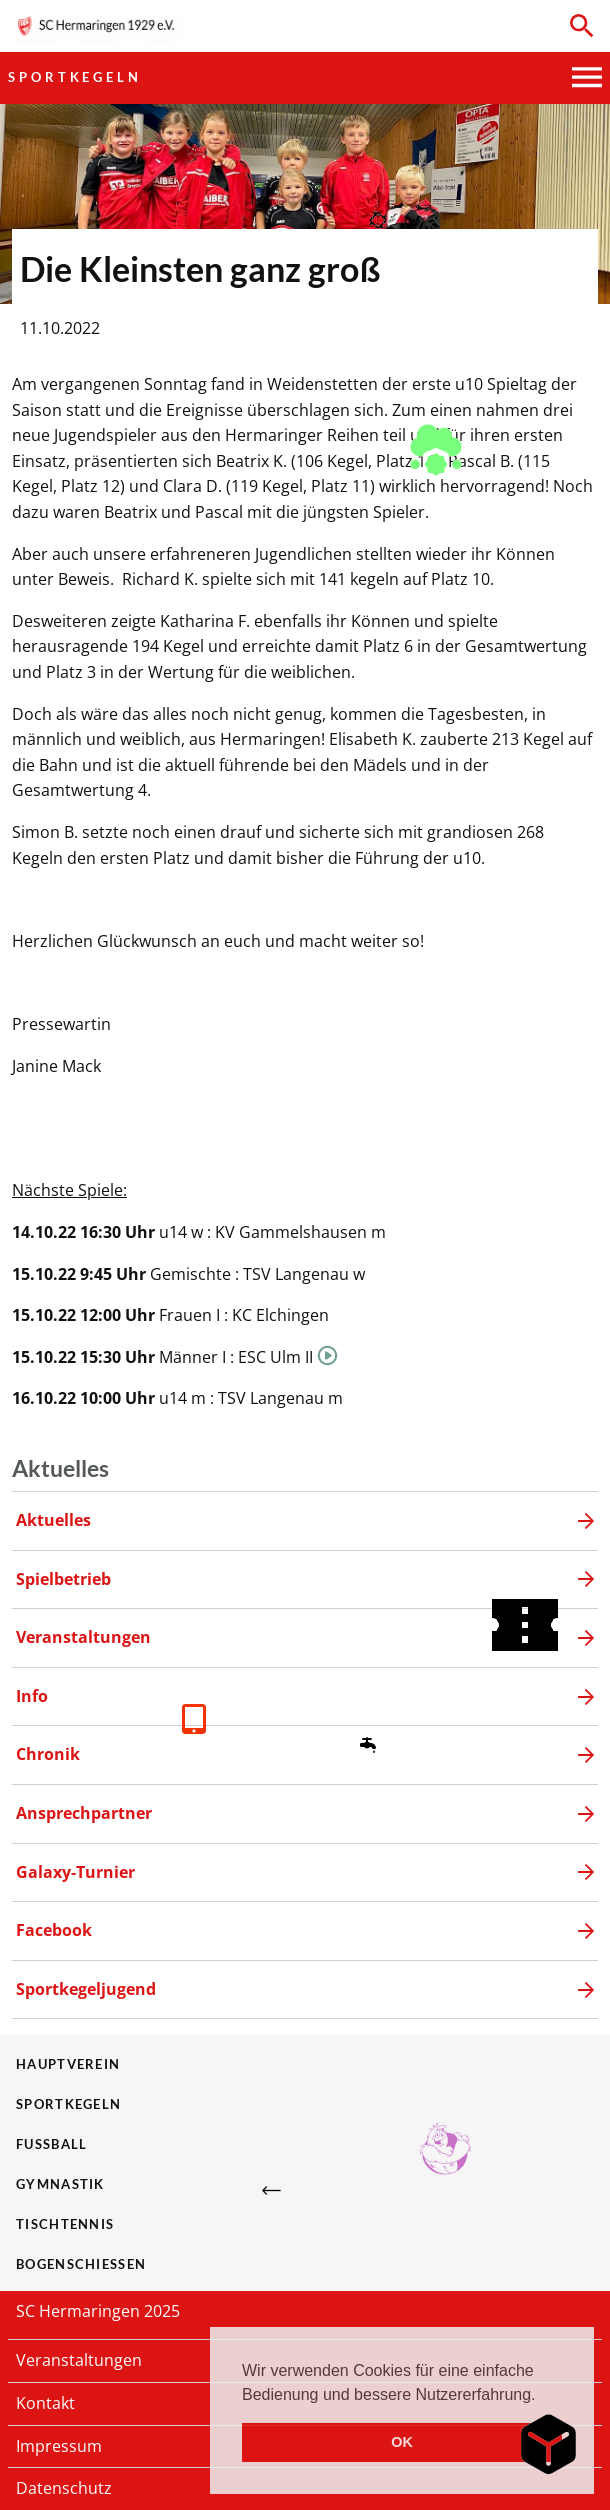 This screenshot has width=610, height=2510. What do you see at coordinates (271, 2190) in the screenshot?
I see `go back to the previous page` at bounding box center [271, 2190].